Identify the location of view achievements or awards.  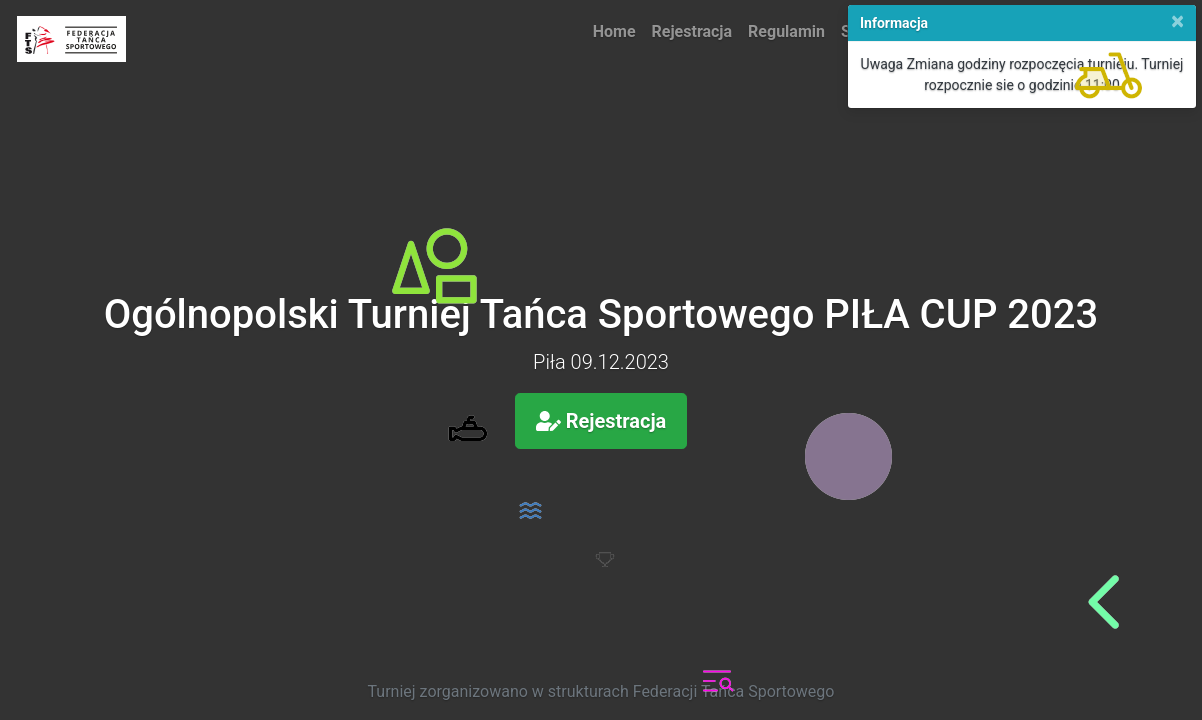
(605, 559).